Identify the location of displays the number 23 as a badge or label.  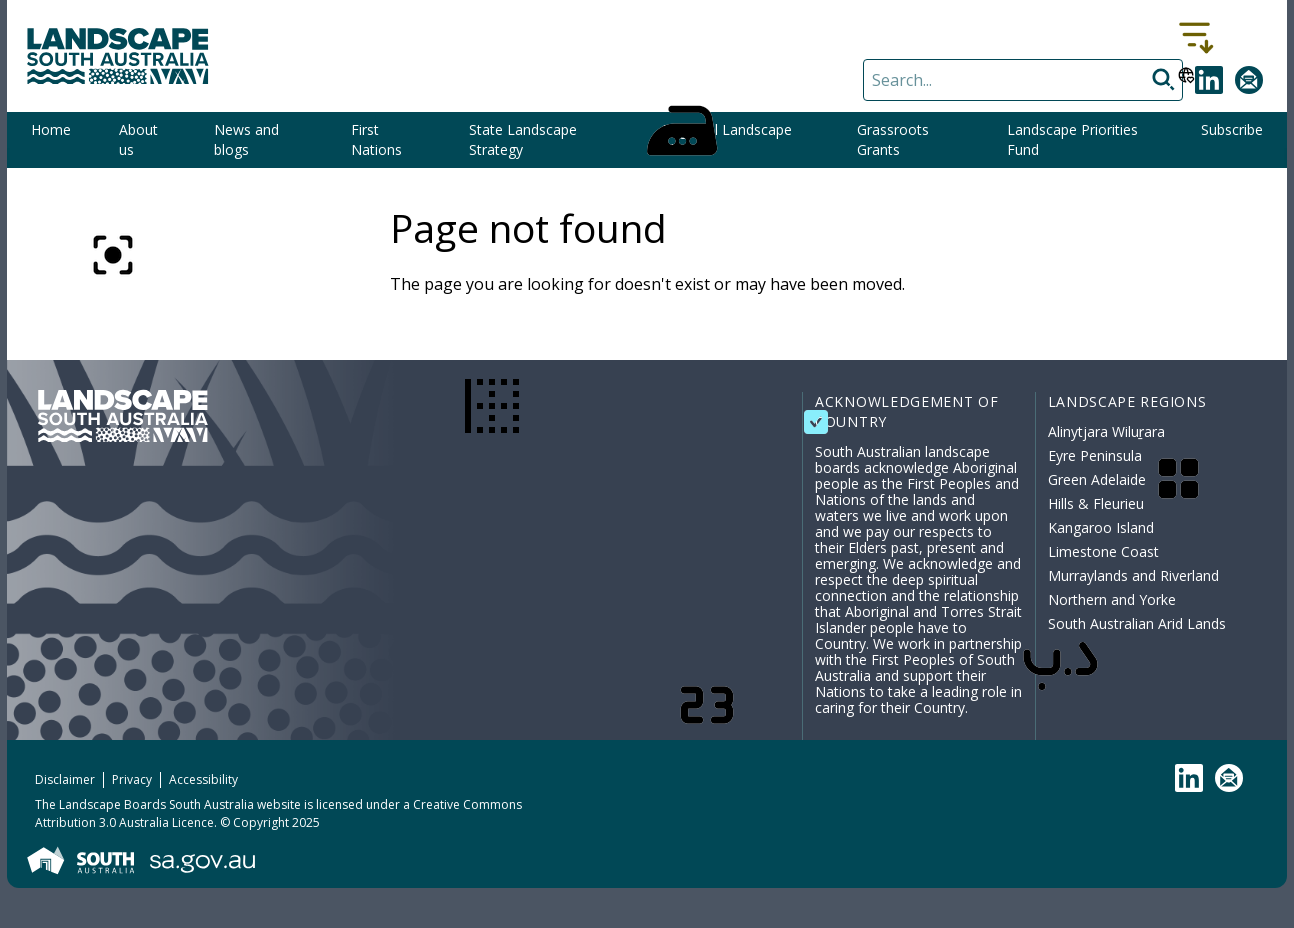
(707, 705).